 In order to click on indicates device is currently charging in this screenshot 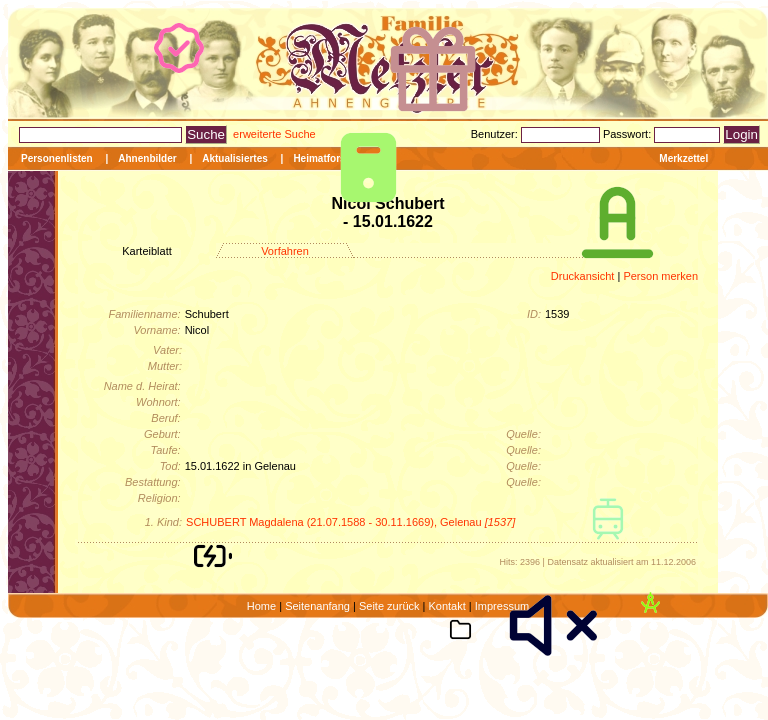, I will do `click(213, 556)`.